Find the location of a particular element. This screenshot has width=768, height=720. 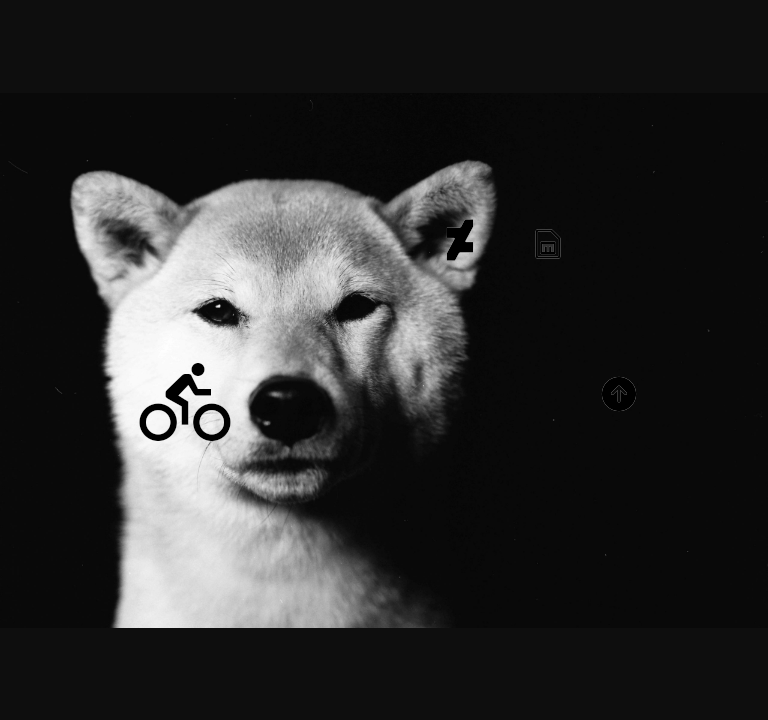

deviantart logo is located at coordinates (460, 240).